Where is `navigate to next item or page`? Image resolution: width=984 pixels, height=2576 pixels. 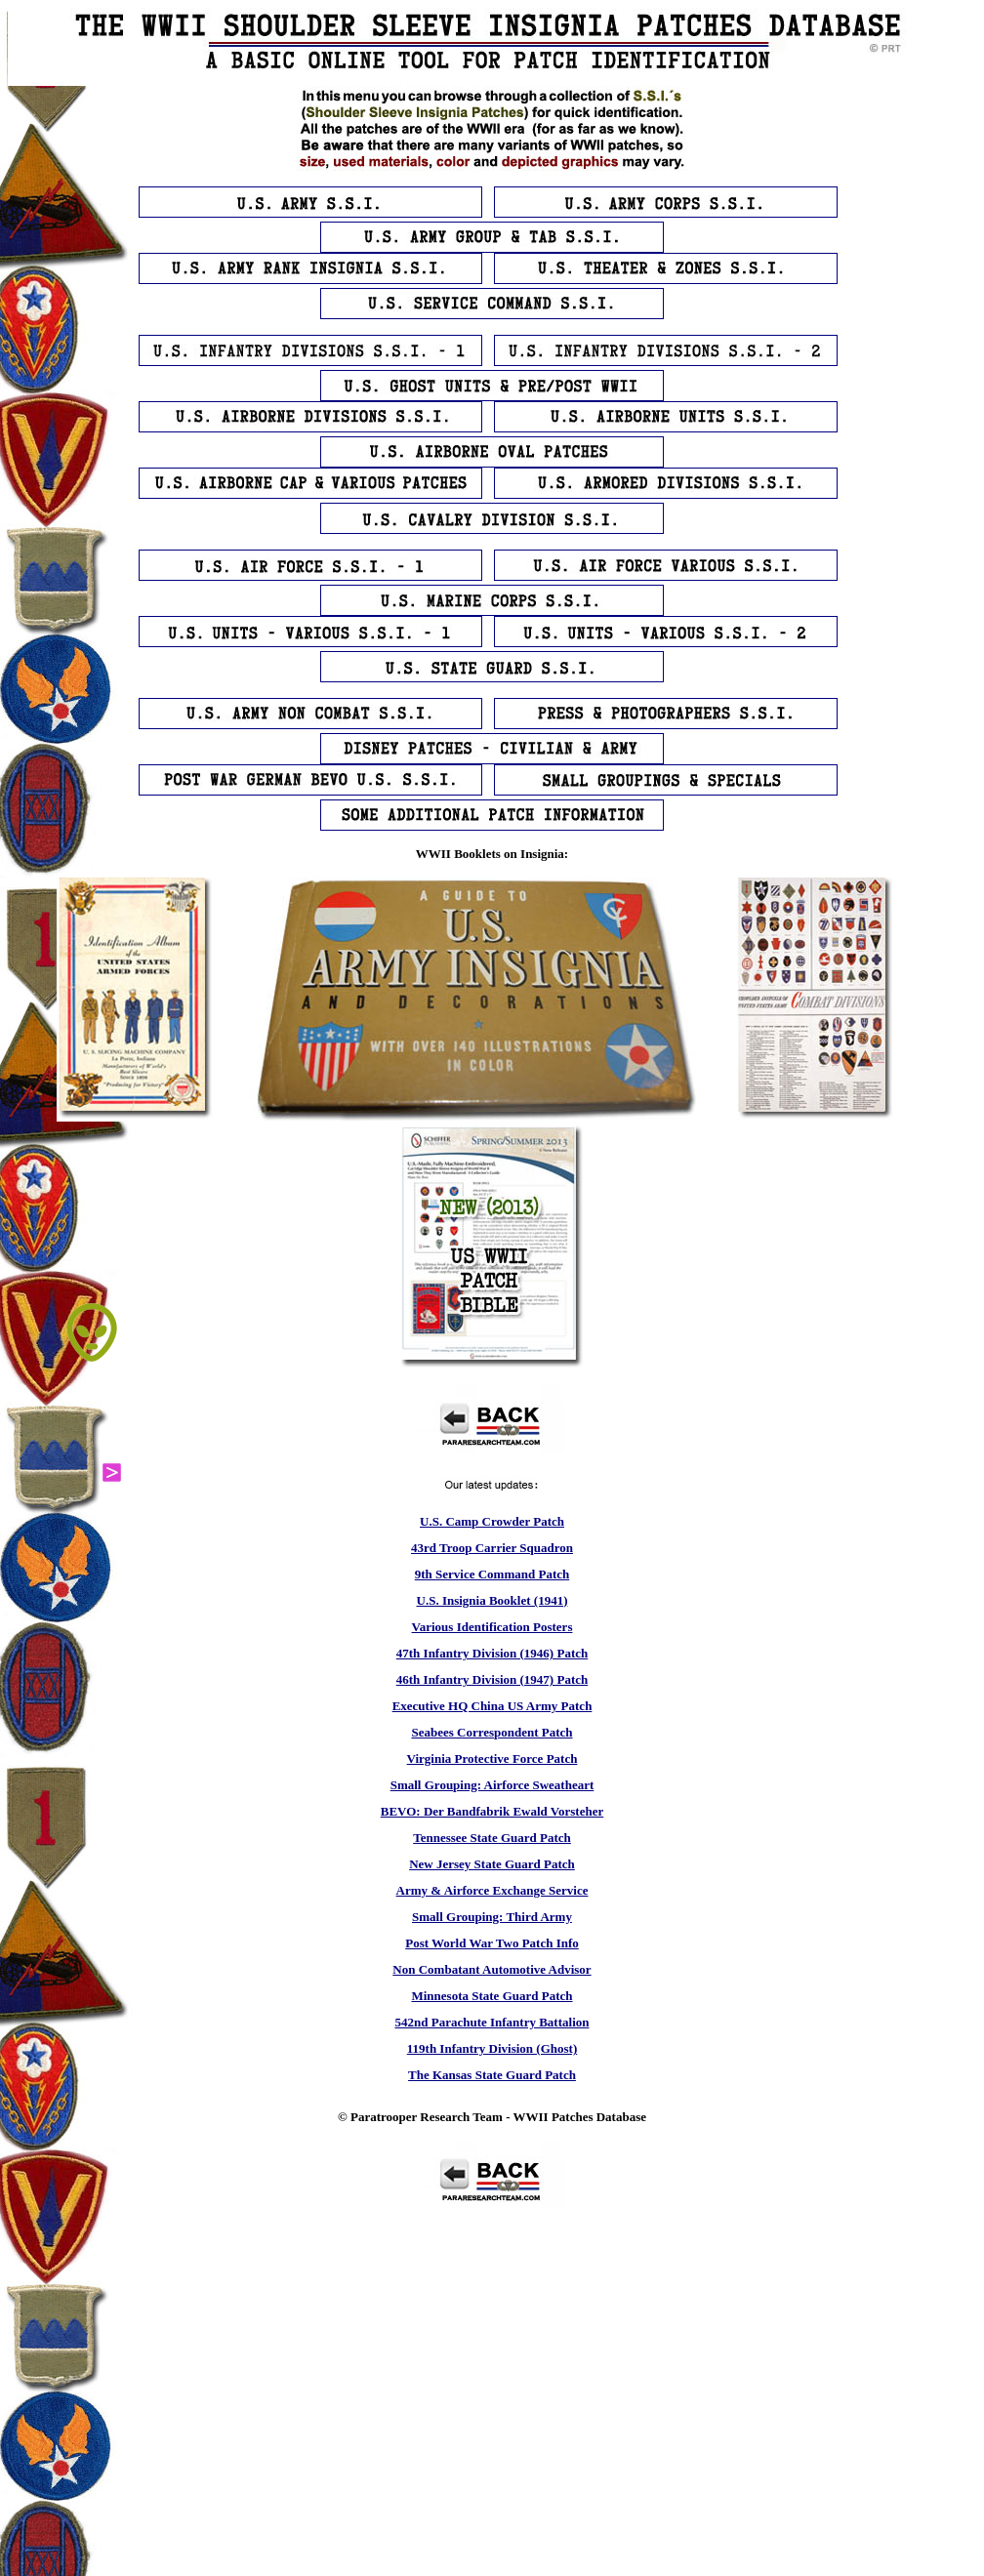 navigate to next item or page is located at coordinates (111, 1472).